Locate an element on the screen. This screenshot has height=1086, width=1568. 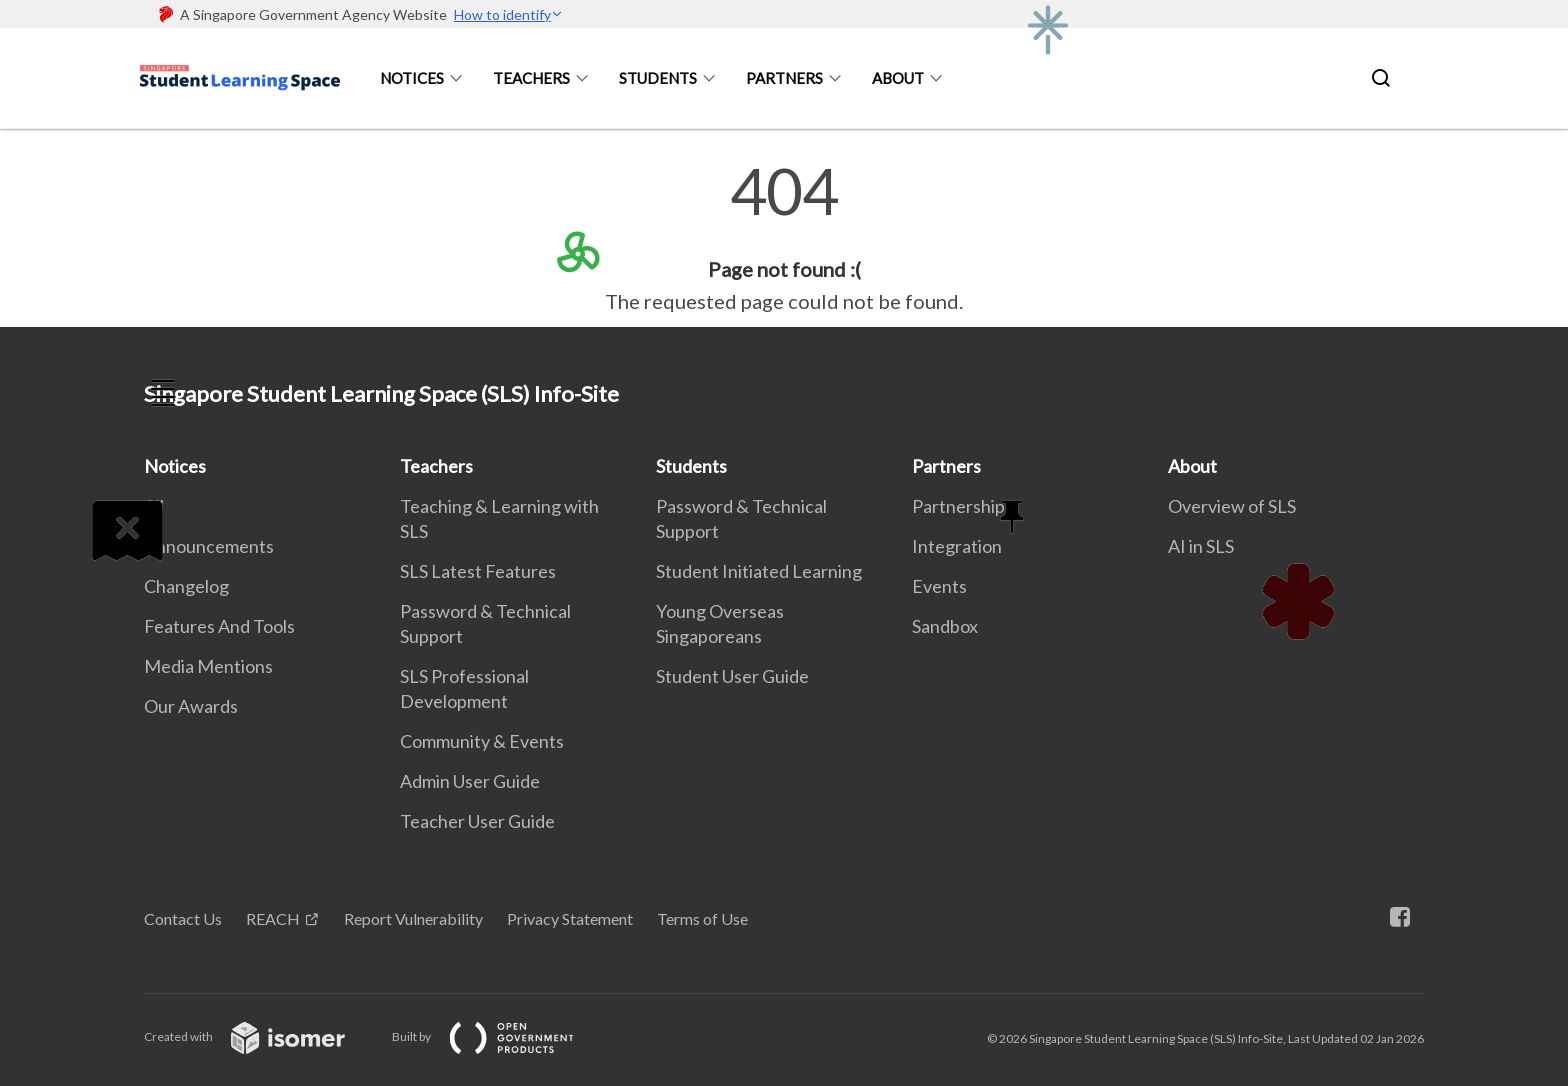
switch to compact list view is located at coordinates (163, 393).